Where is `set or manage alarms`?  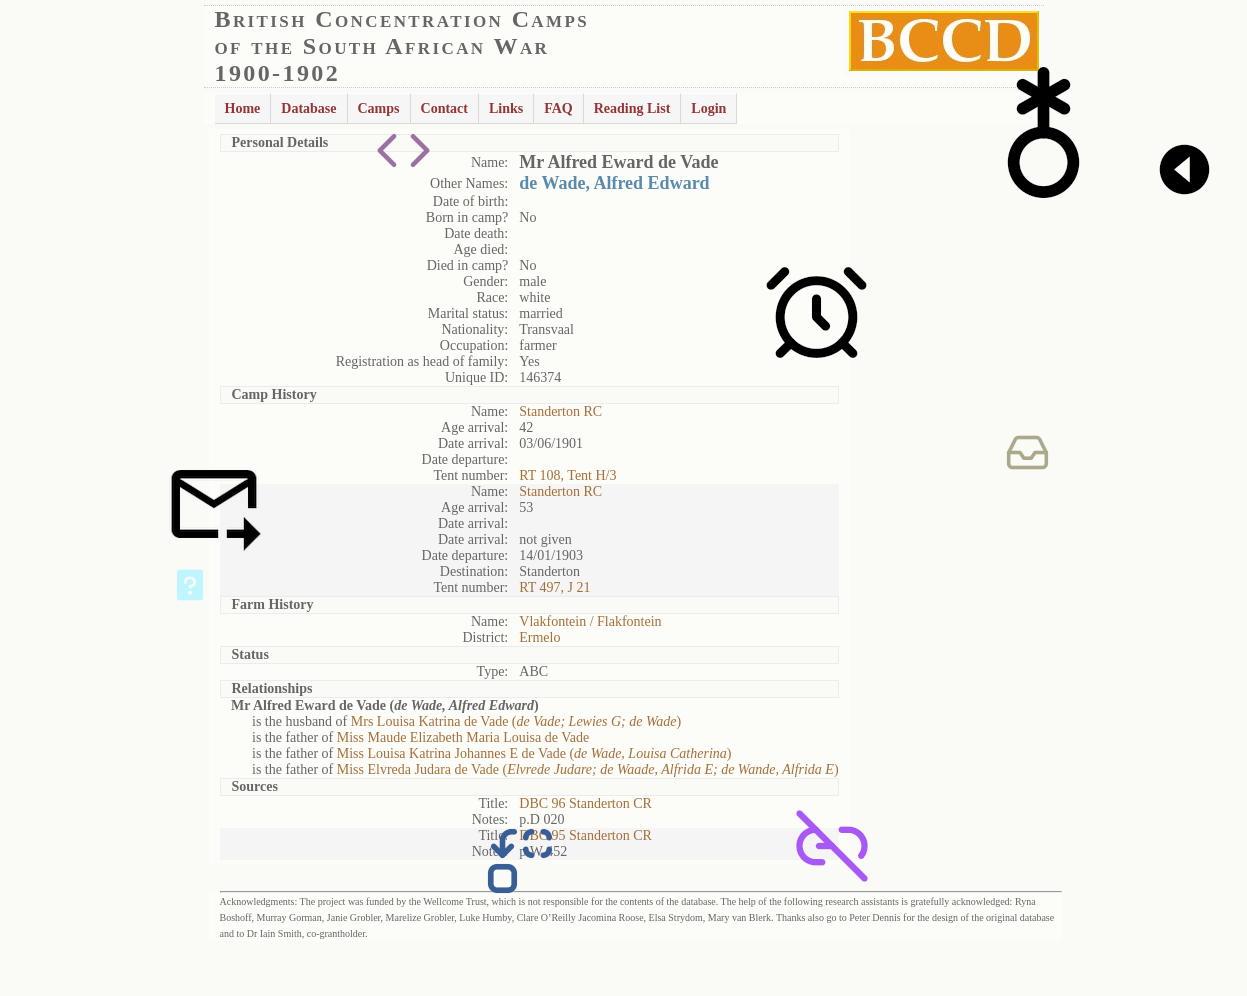 set or manage alarms is located at coordinates (816, 312).